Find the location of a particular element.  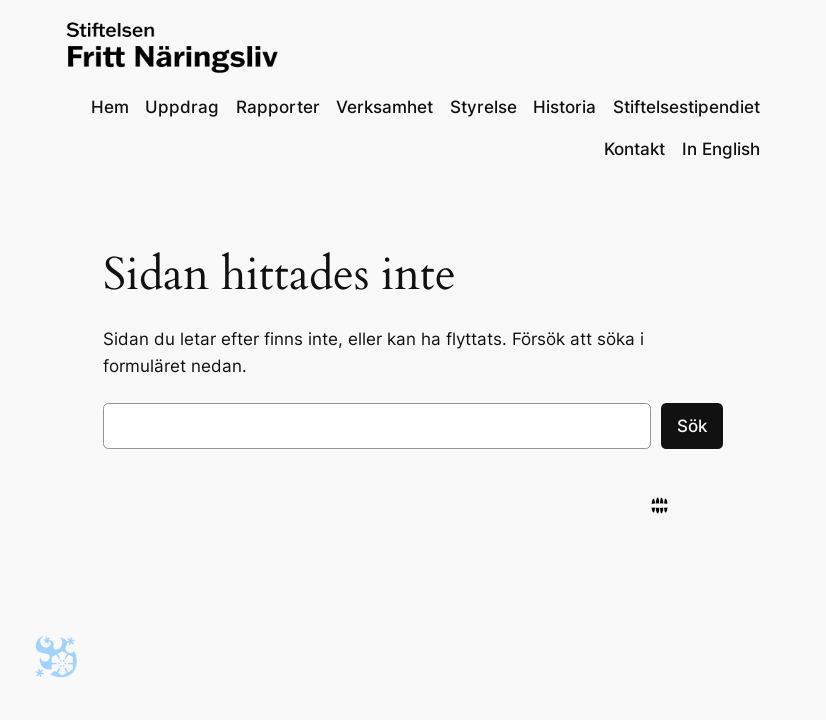

cast a frostfire spell or ability is located at coordinates (55, 656).